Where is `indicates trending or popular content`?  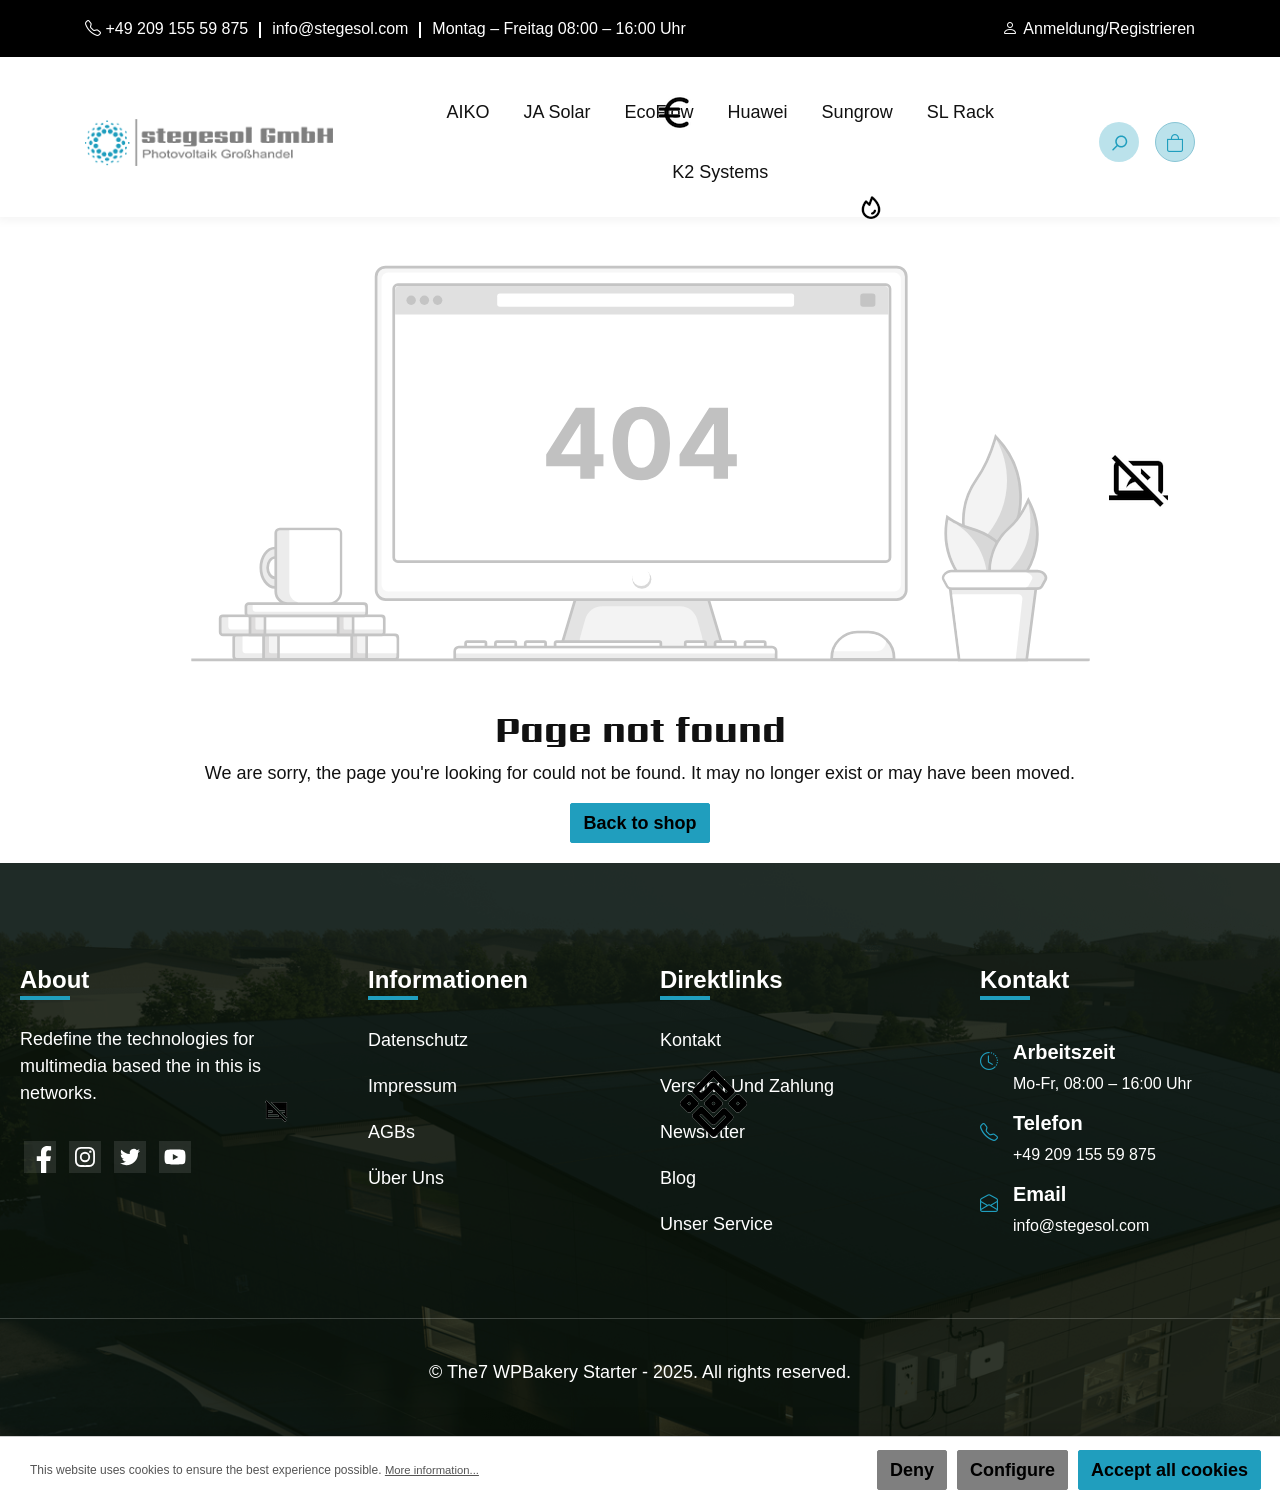
indicates trending or popular content is located at coordinates (871, 208).